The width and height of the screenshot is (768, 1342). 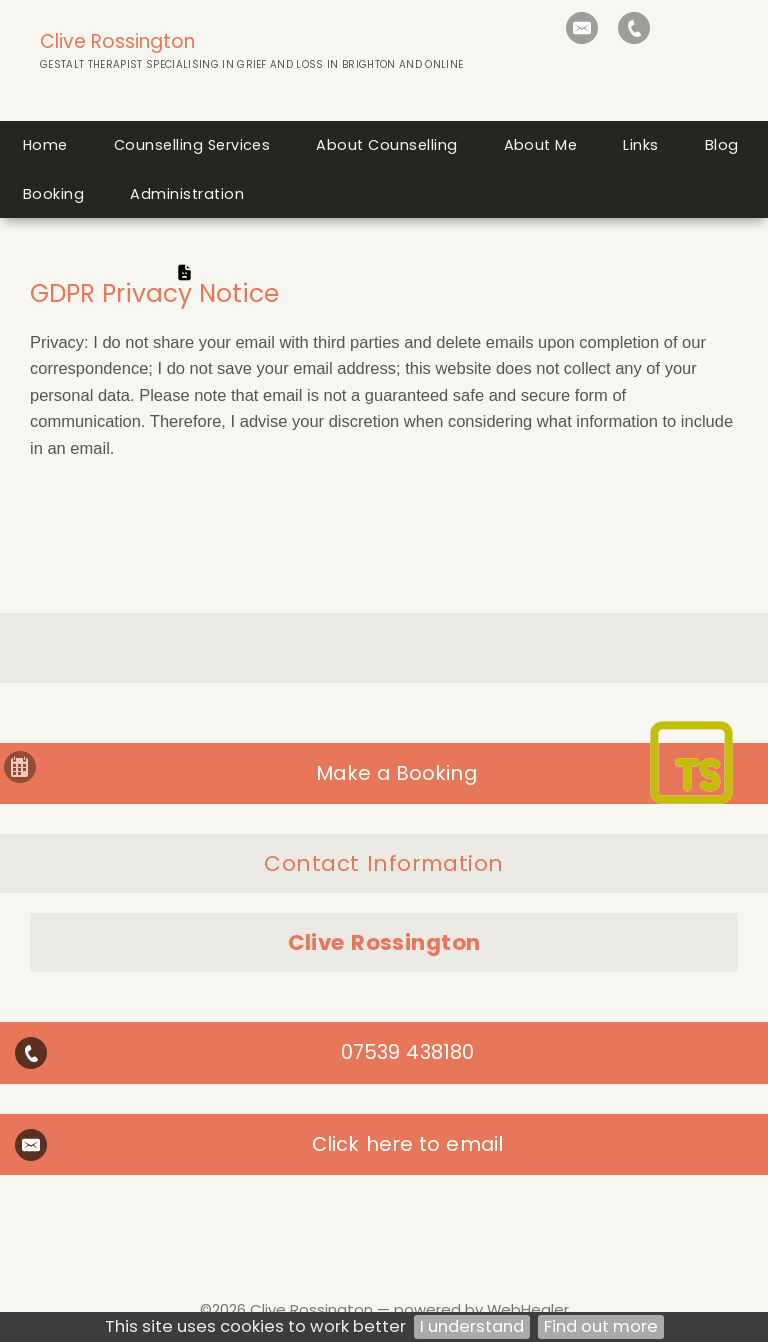 What do you see at coordinates (184, 272) in the screenshot?
I see `indicates a file error or problem` at bounding box center [184, 272].